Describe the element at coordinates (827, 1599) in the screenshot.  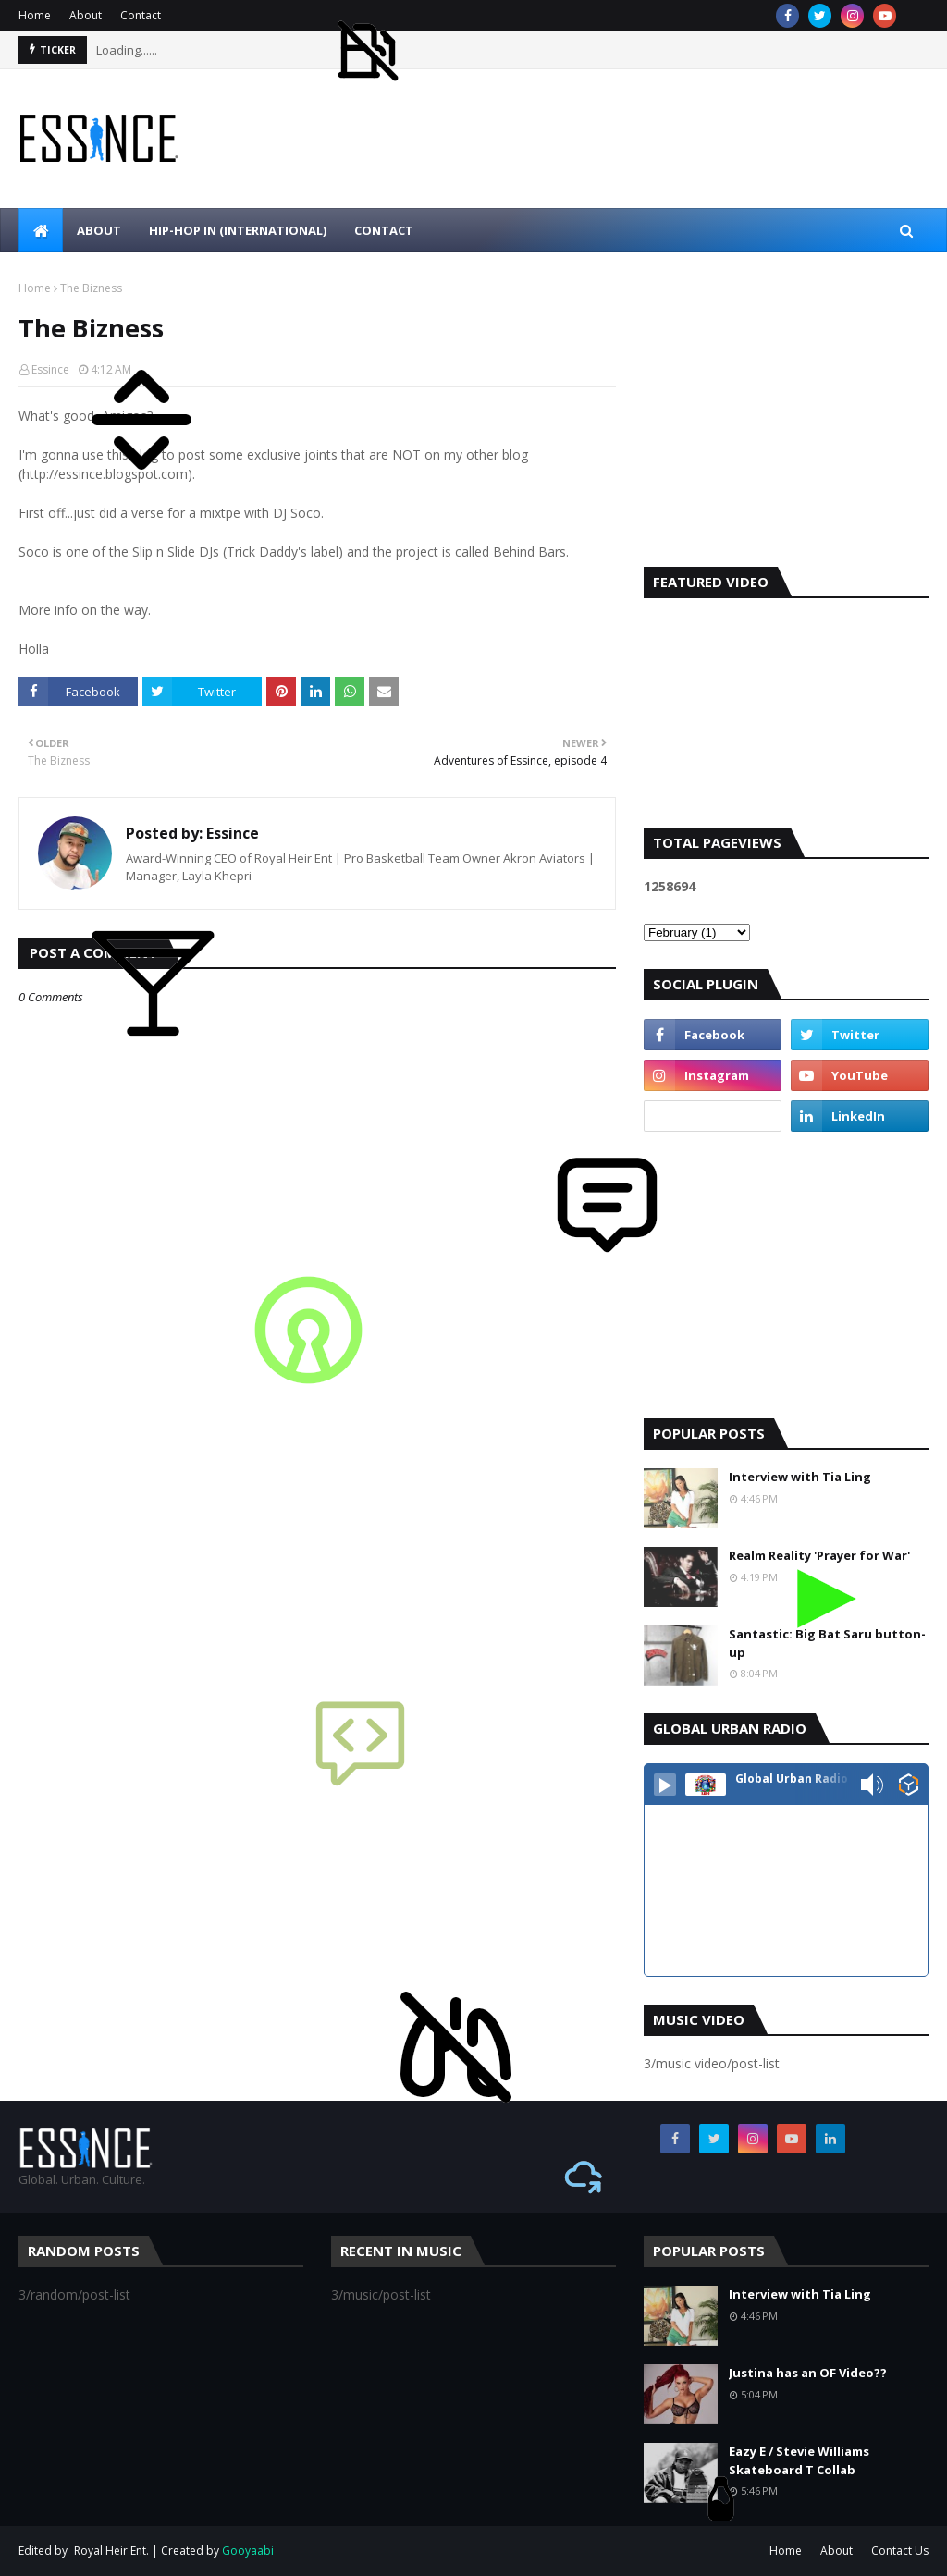
I see `play media or video content` at that location.